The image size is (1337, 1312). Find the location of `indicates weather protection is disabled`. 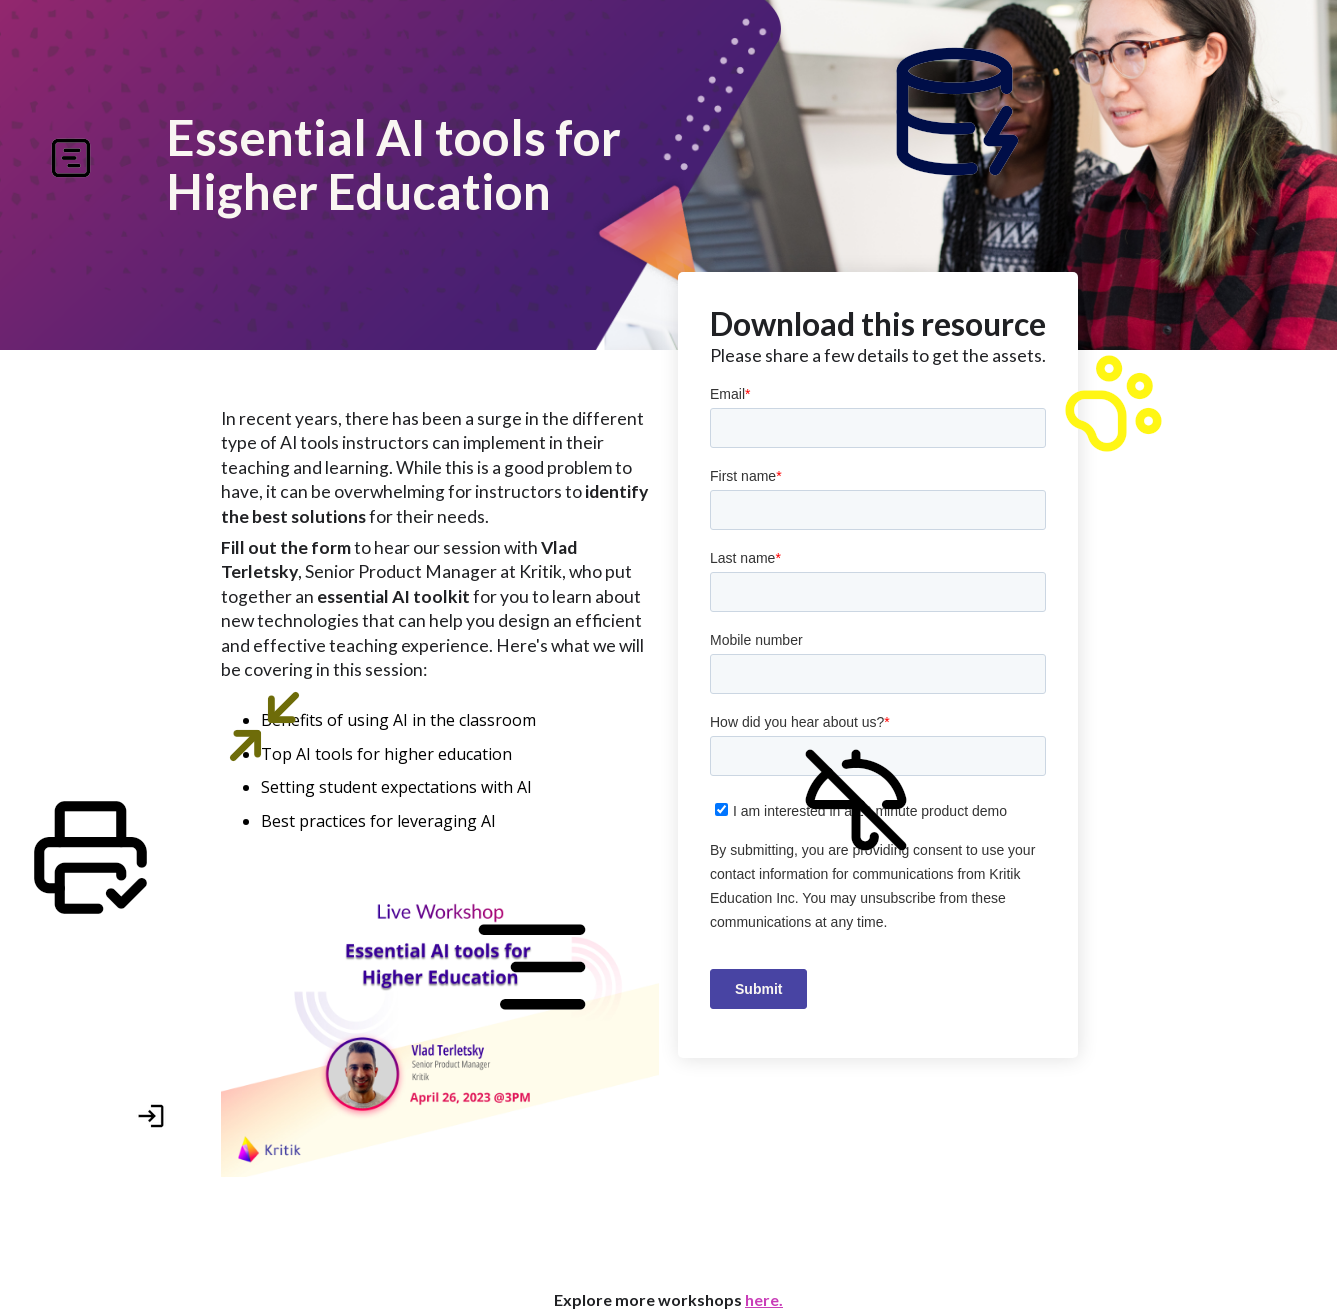

indicates weather protection is disabled is located at coordinates (856, 800).